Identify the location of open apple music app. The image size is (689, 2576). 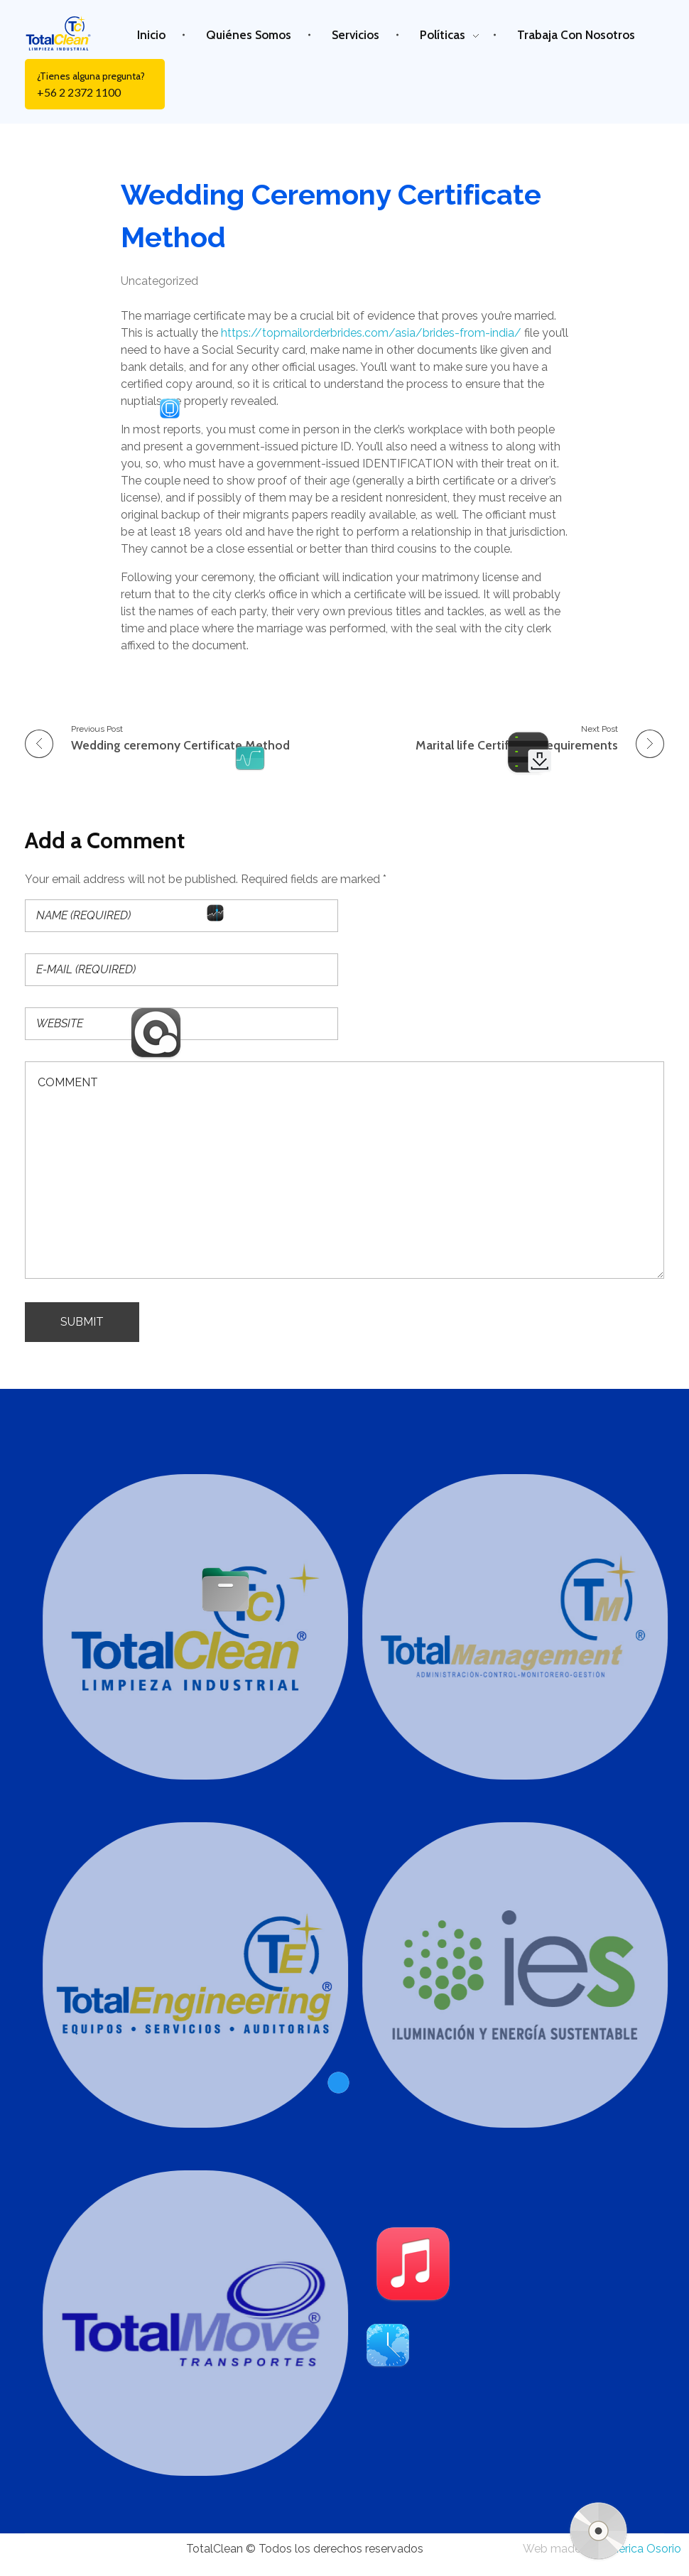
(413, 2263).